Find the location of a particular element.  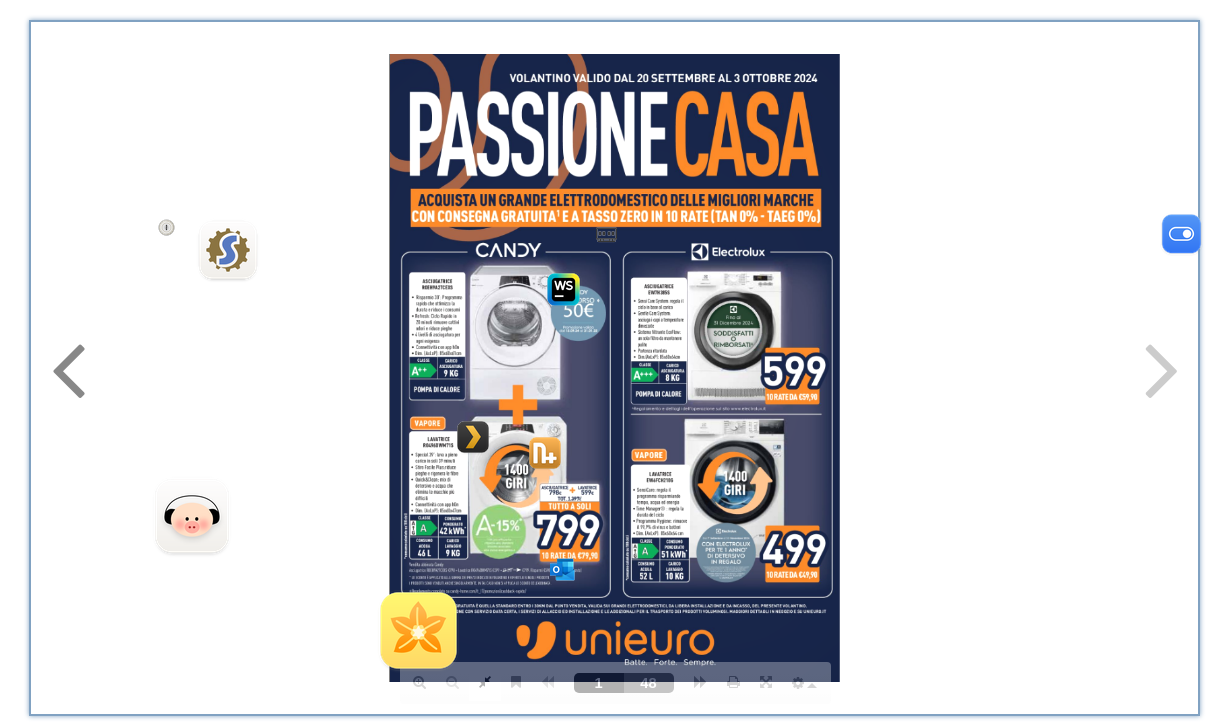

access desktop customization settings is located at coordinates (1181, 234).